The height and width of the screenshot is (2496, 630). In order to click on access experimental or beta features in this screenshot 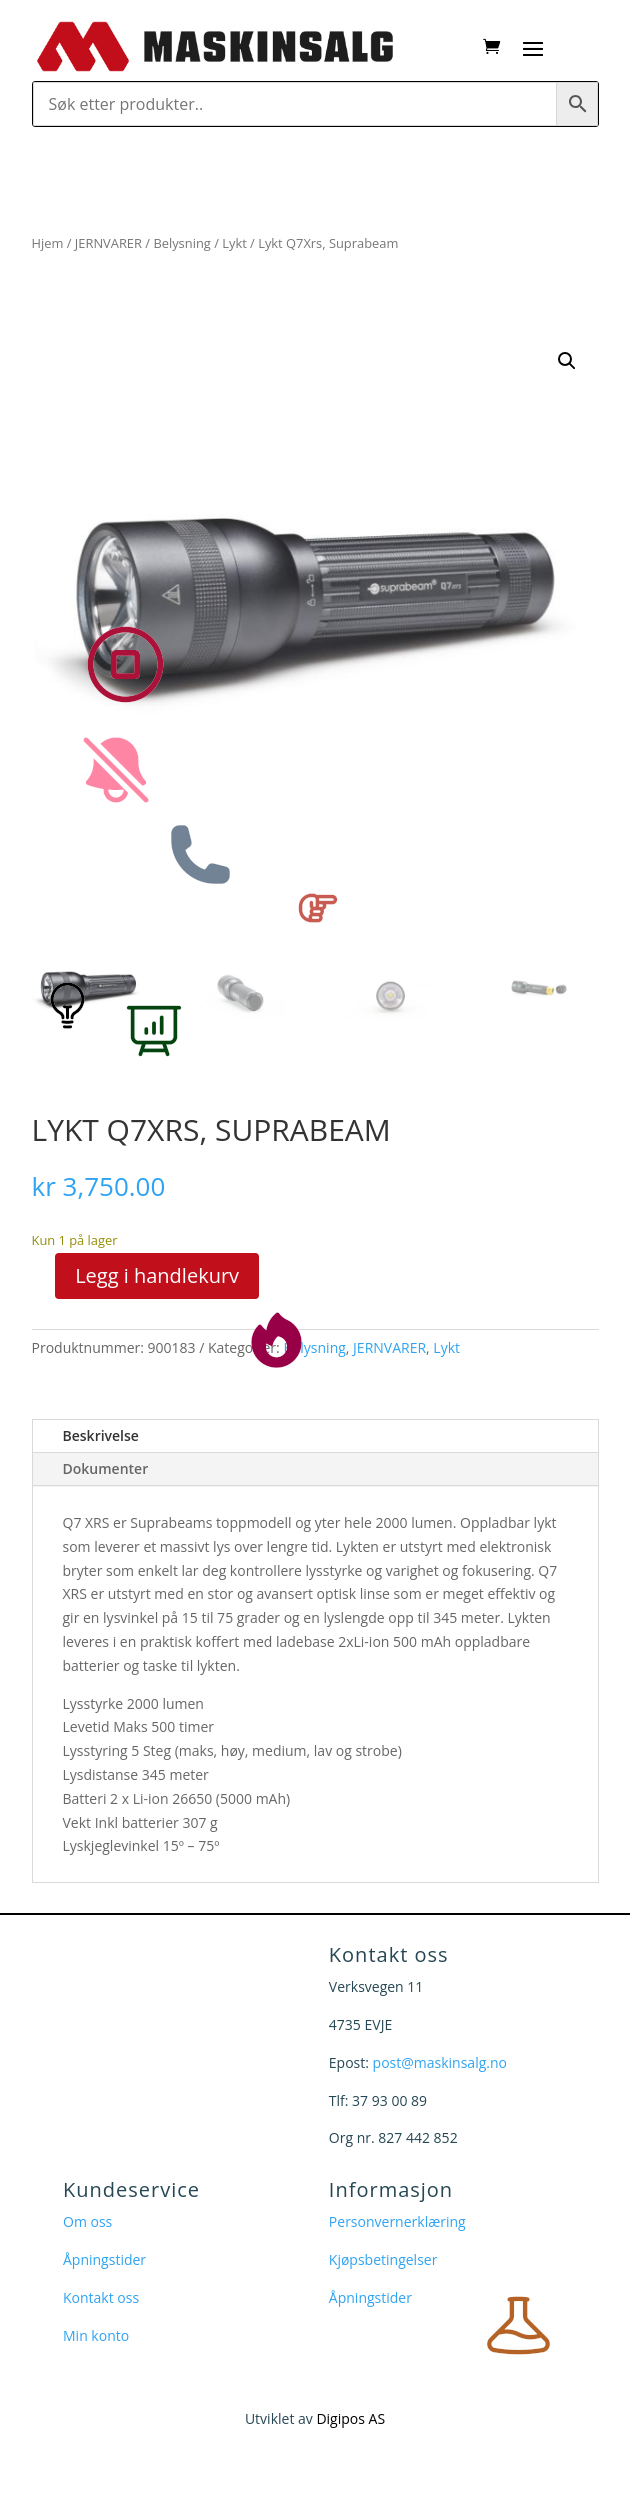, I will do `click(518, 2325)`.